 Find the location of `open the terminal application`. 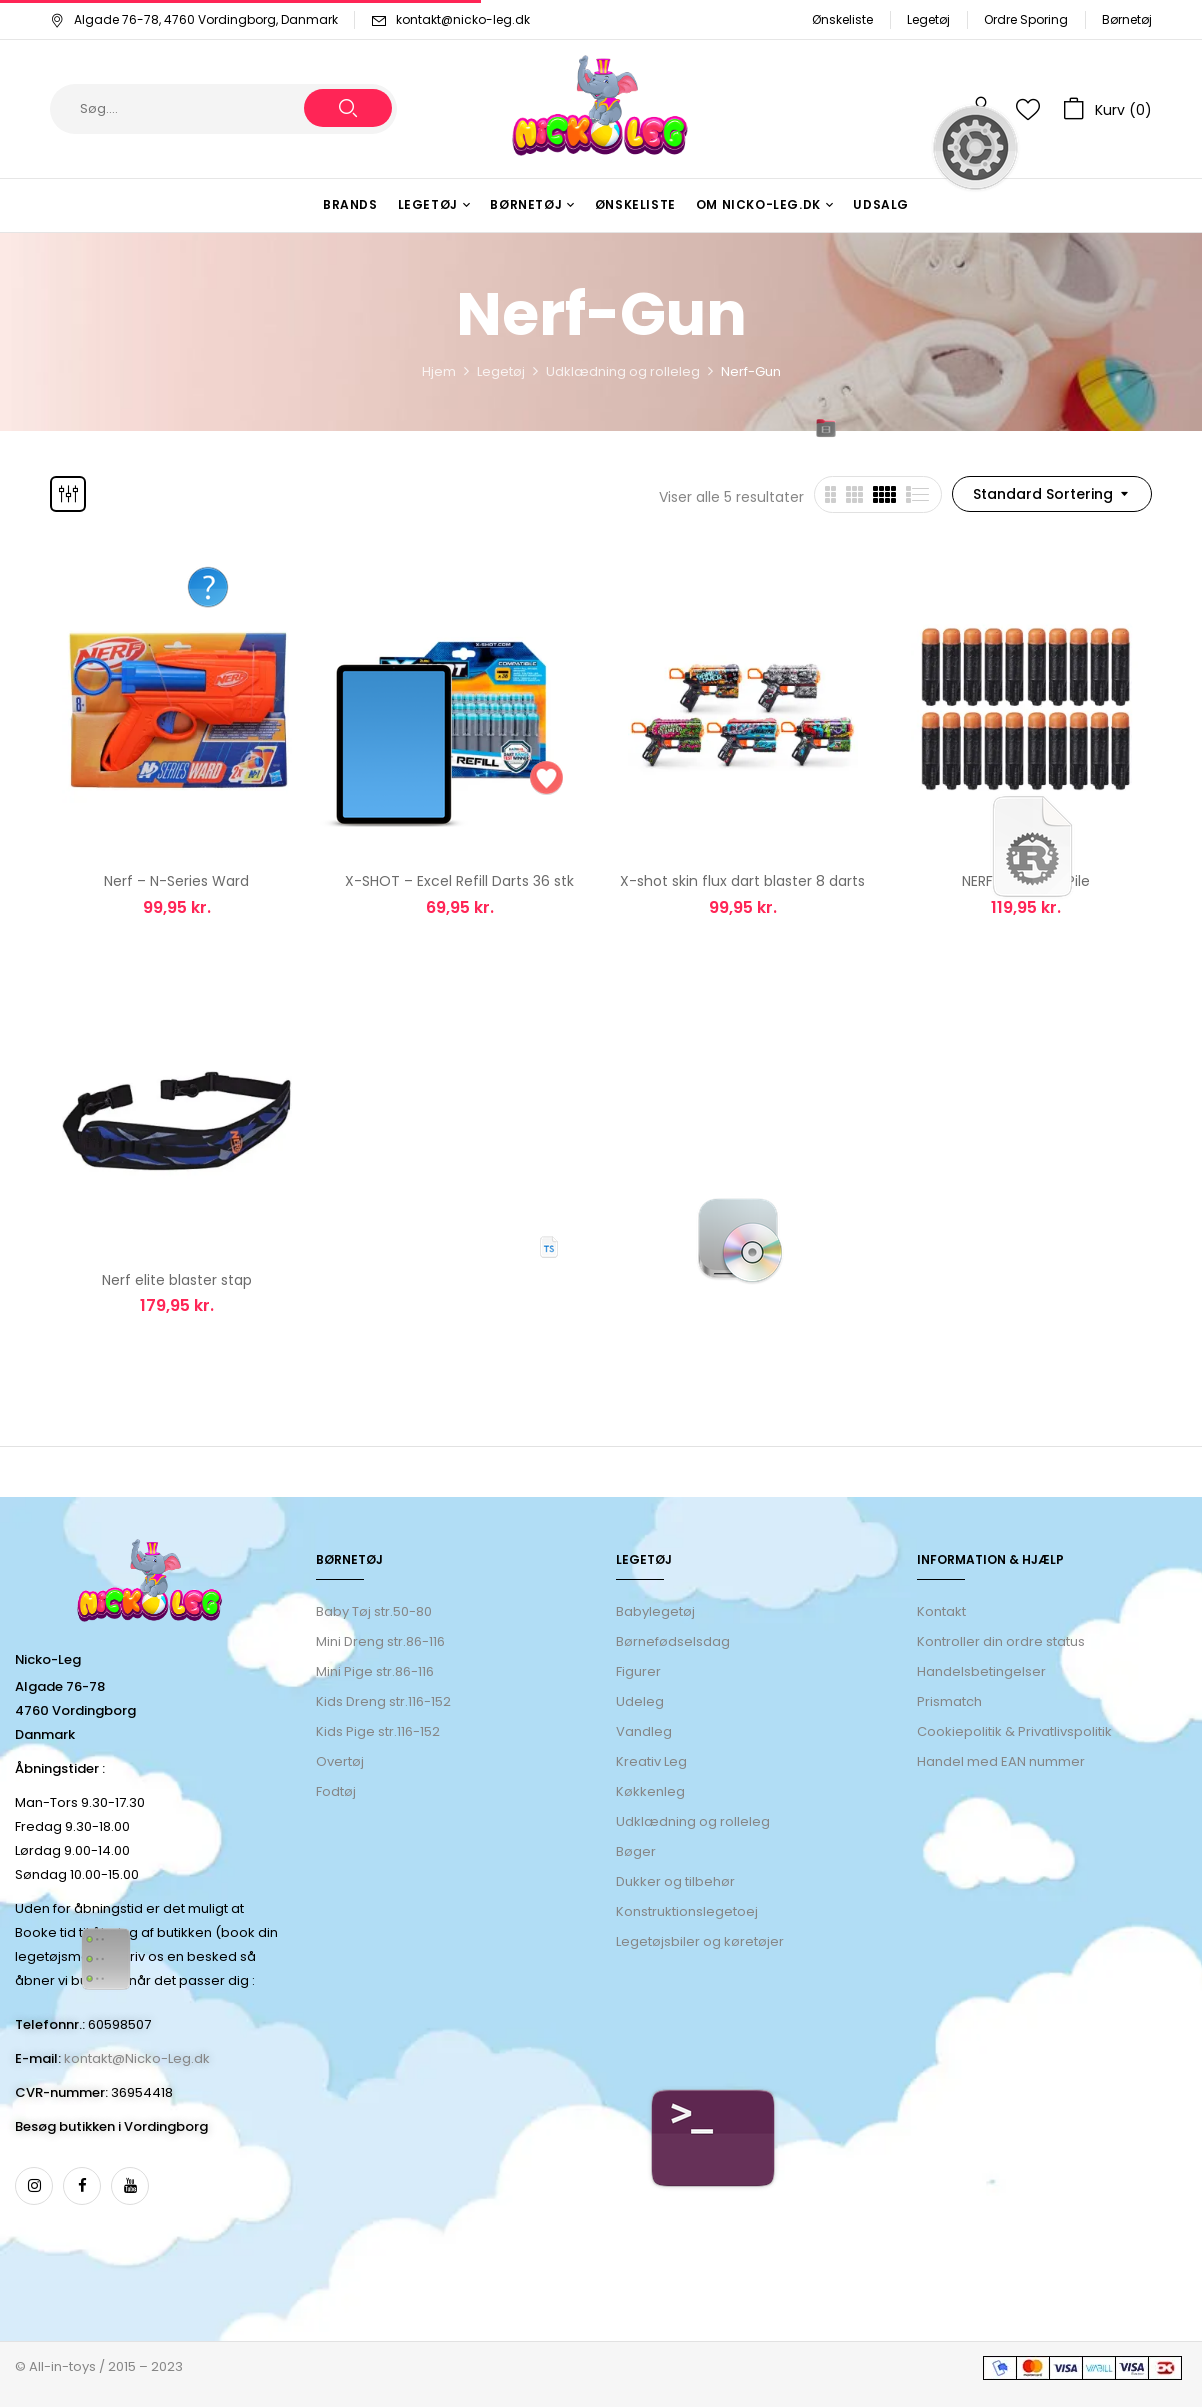

open the terminal application is located at coordinates (713, 2138).